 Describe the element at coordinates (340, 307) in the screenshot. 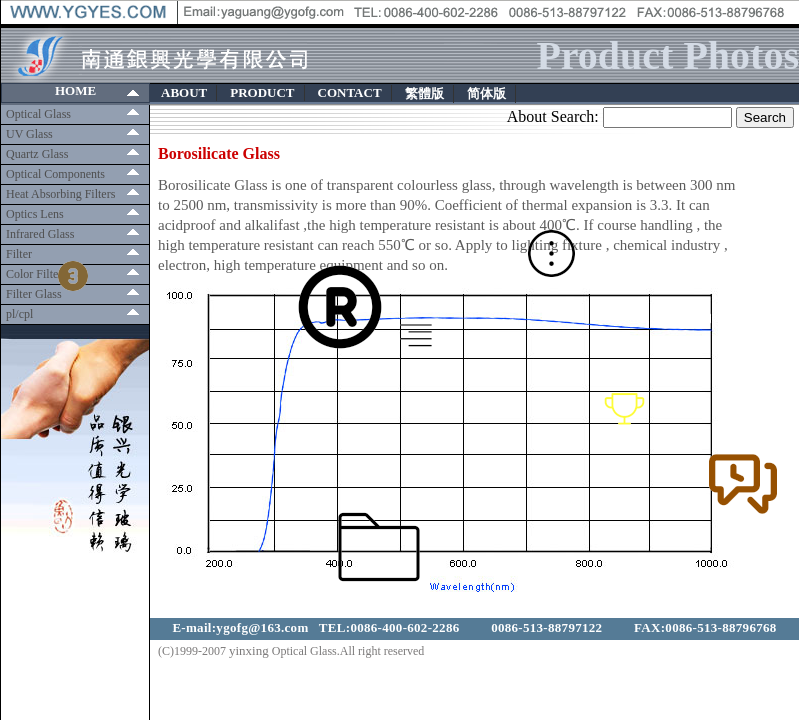

I see `indicates registered trademark status` at that location.